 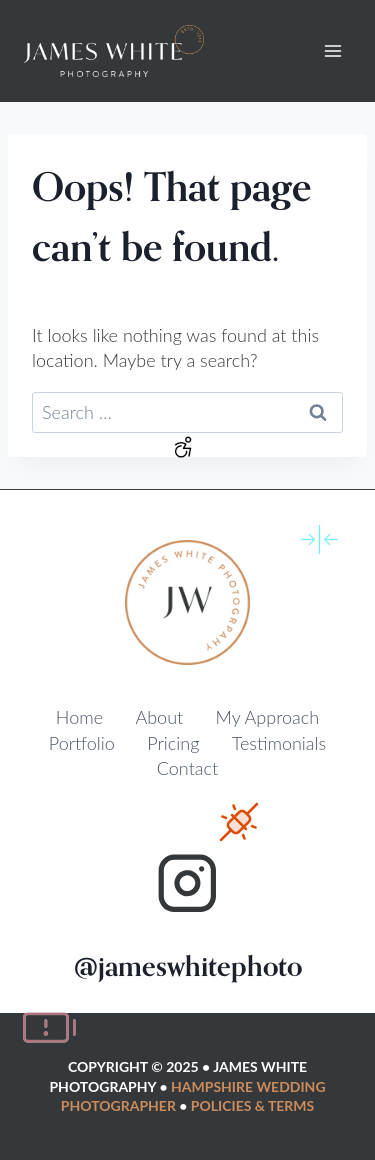 I want to click on indicates an active connection or paired devices, so click(x=239, y=822).